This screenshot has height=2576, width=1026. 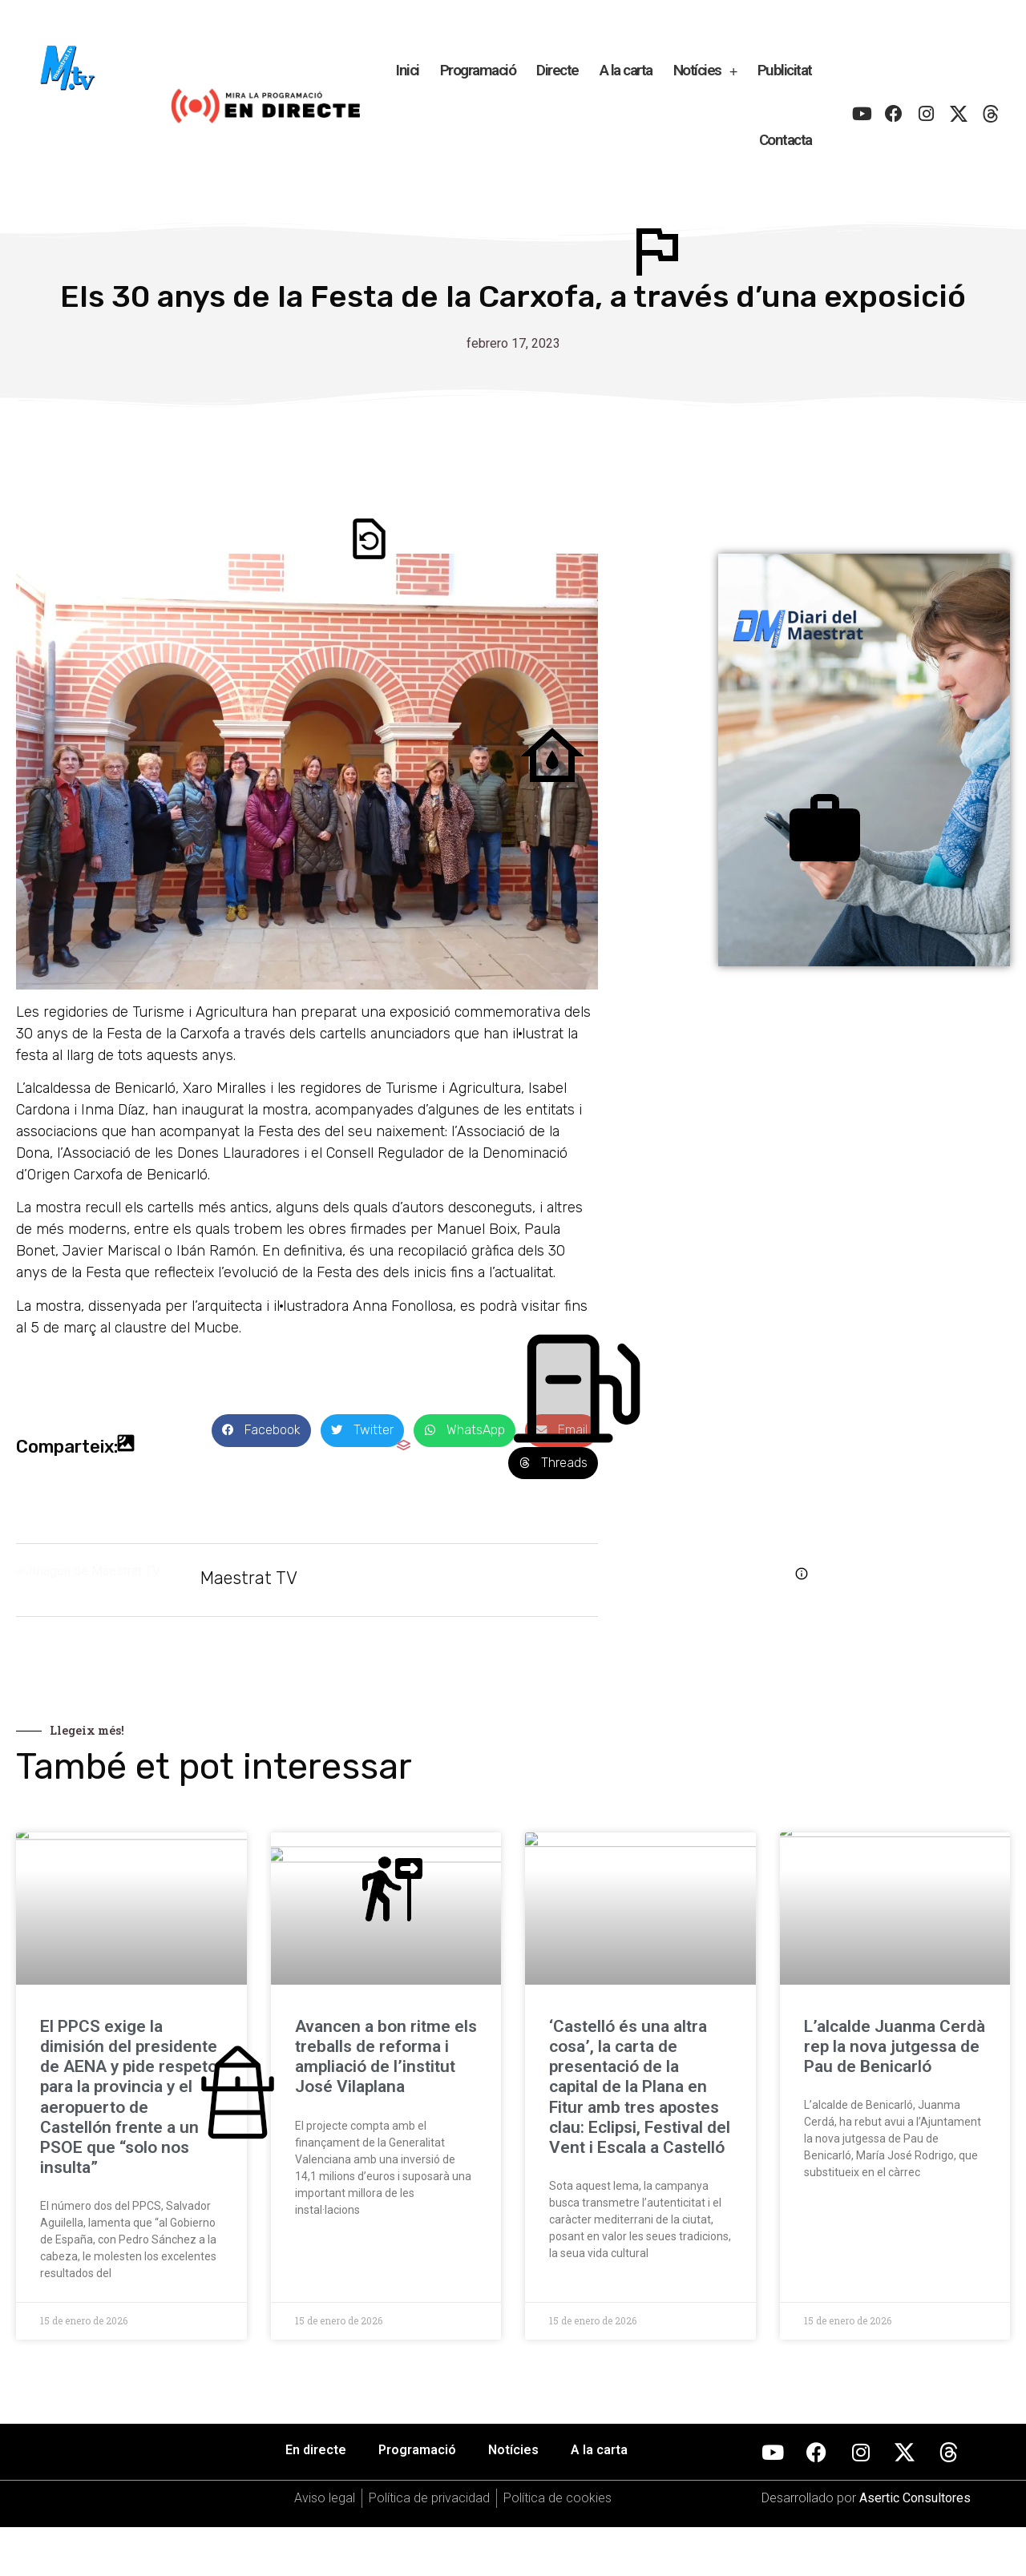 What do you see at coordinates (825, 829) in the screenshot?
I see `access work-related files or apps` at bounding box center [825, 829].